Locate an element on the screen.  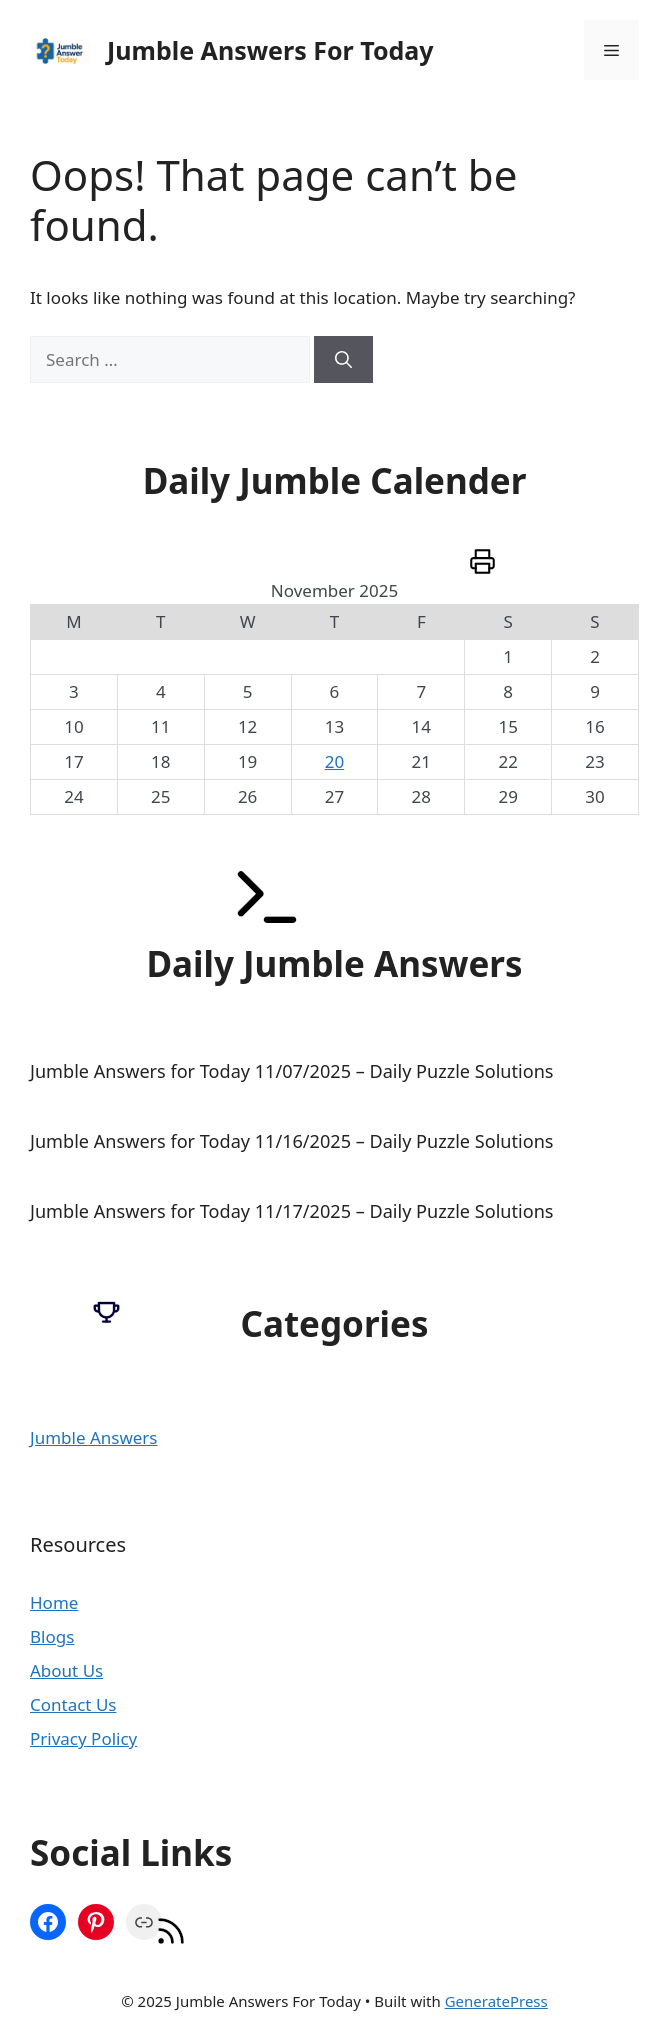
view achievements or awards is located at coordinates (106, 1311).